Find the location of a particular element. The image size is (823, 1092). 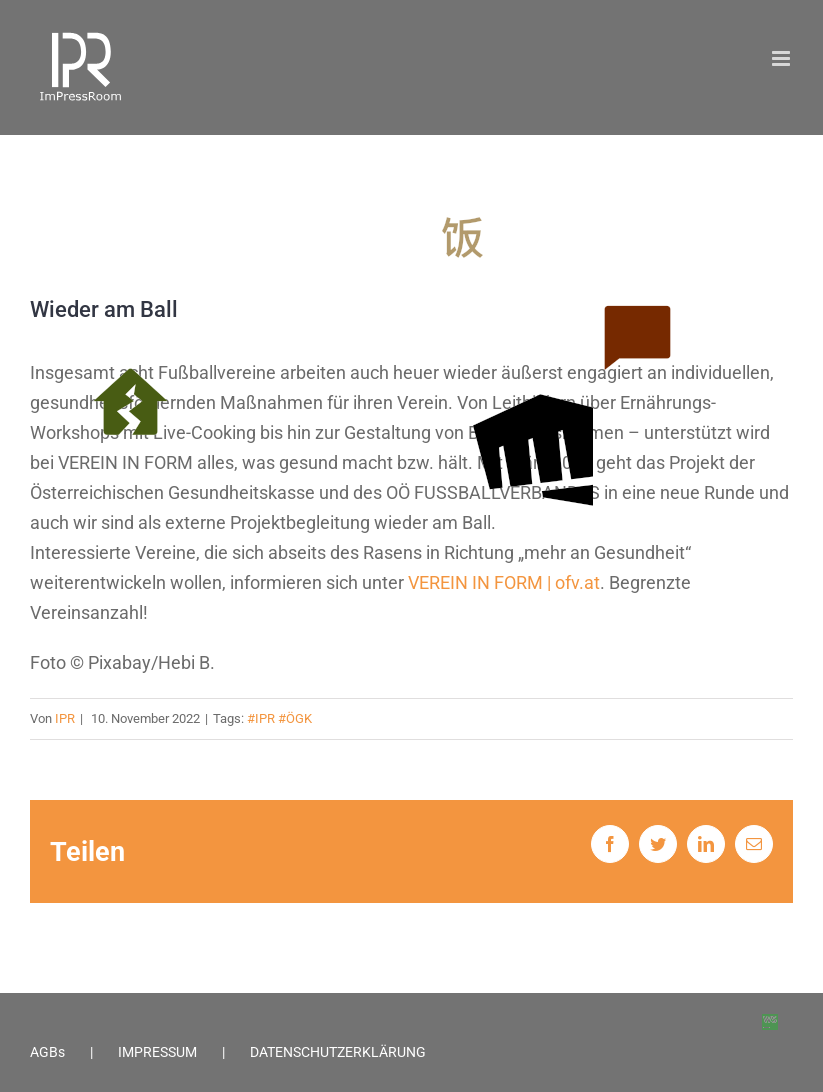

open Fanfou social media app is located at coordinates (462, 237).